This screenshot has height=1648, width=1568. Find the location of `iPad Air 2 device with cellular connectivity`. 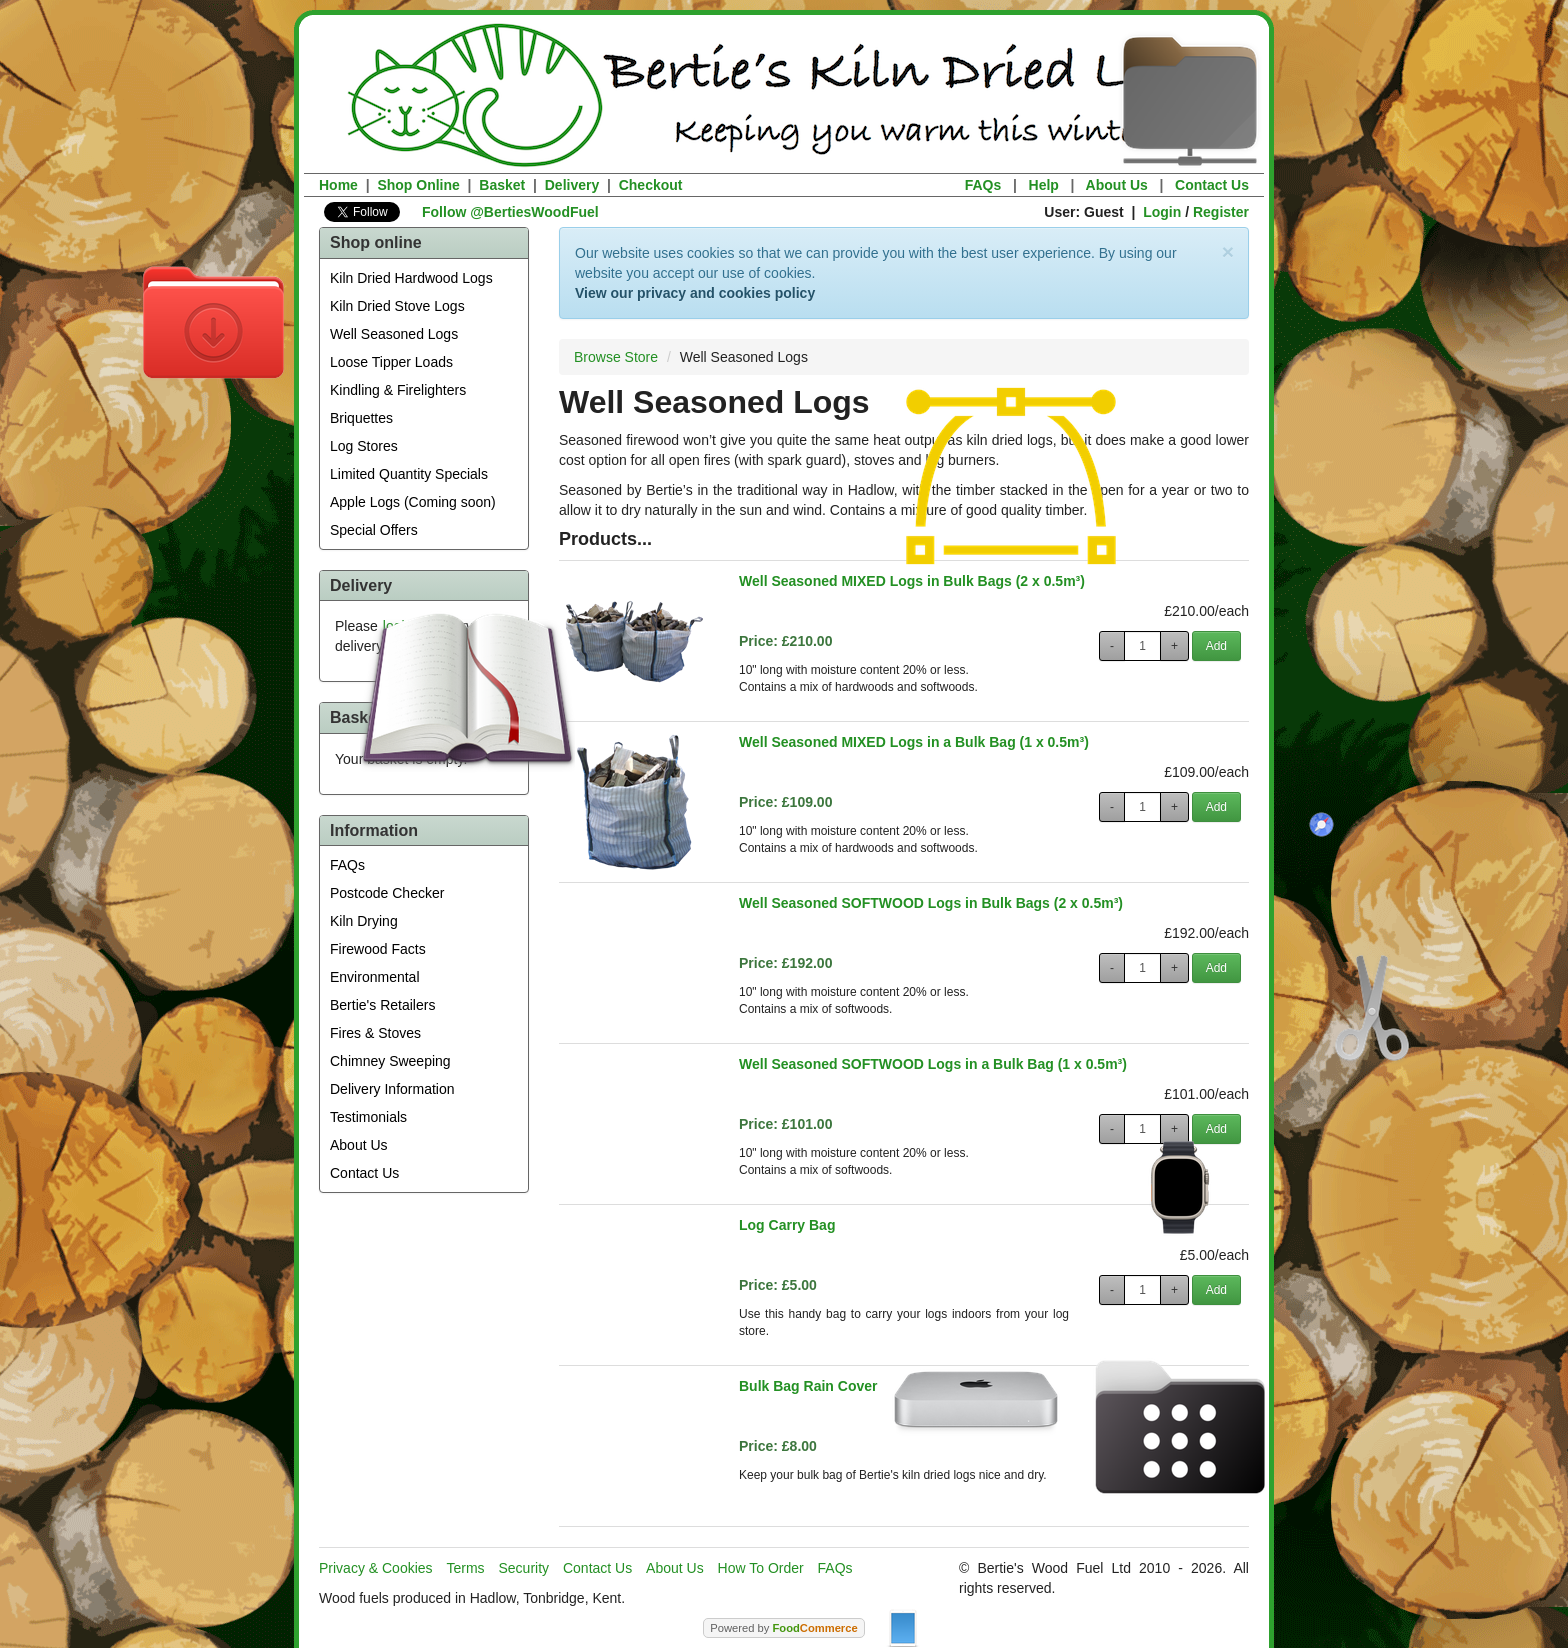

iPad Air 2 device with cellular connectivity is located at coordinates (903, 1628).